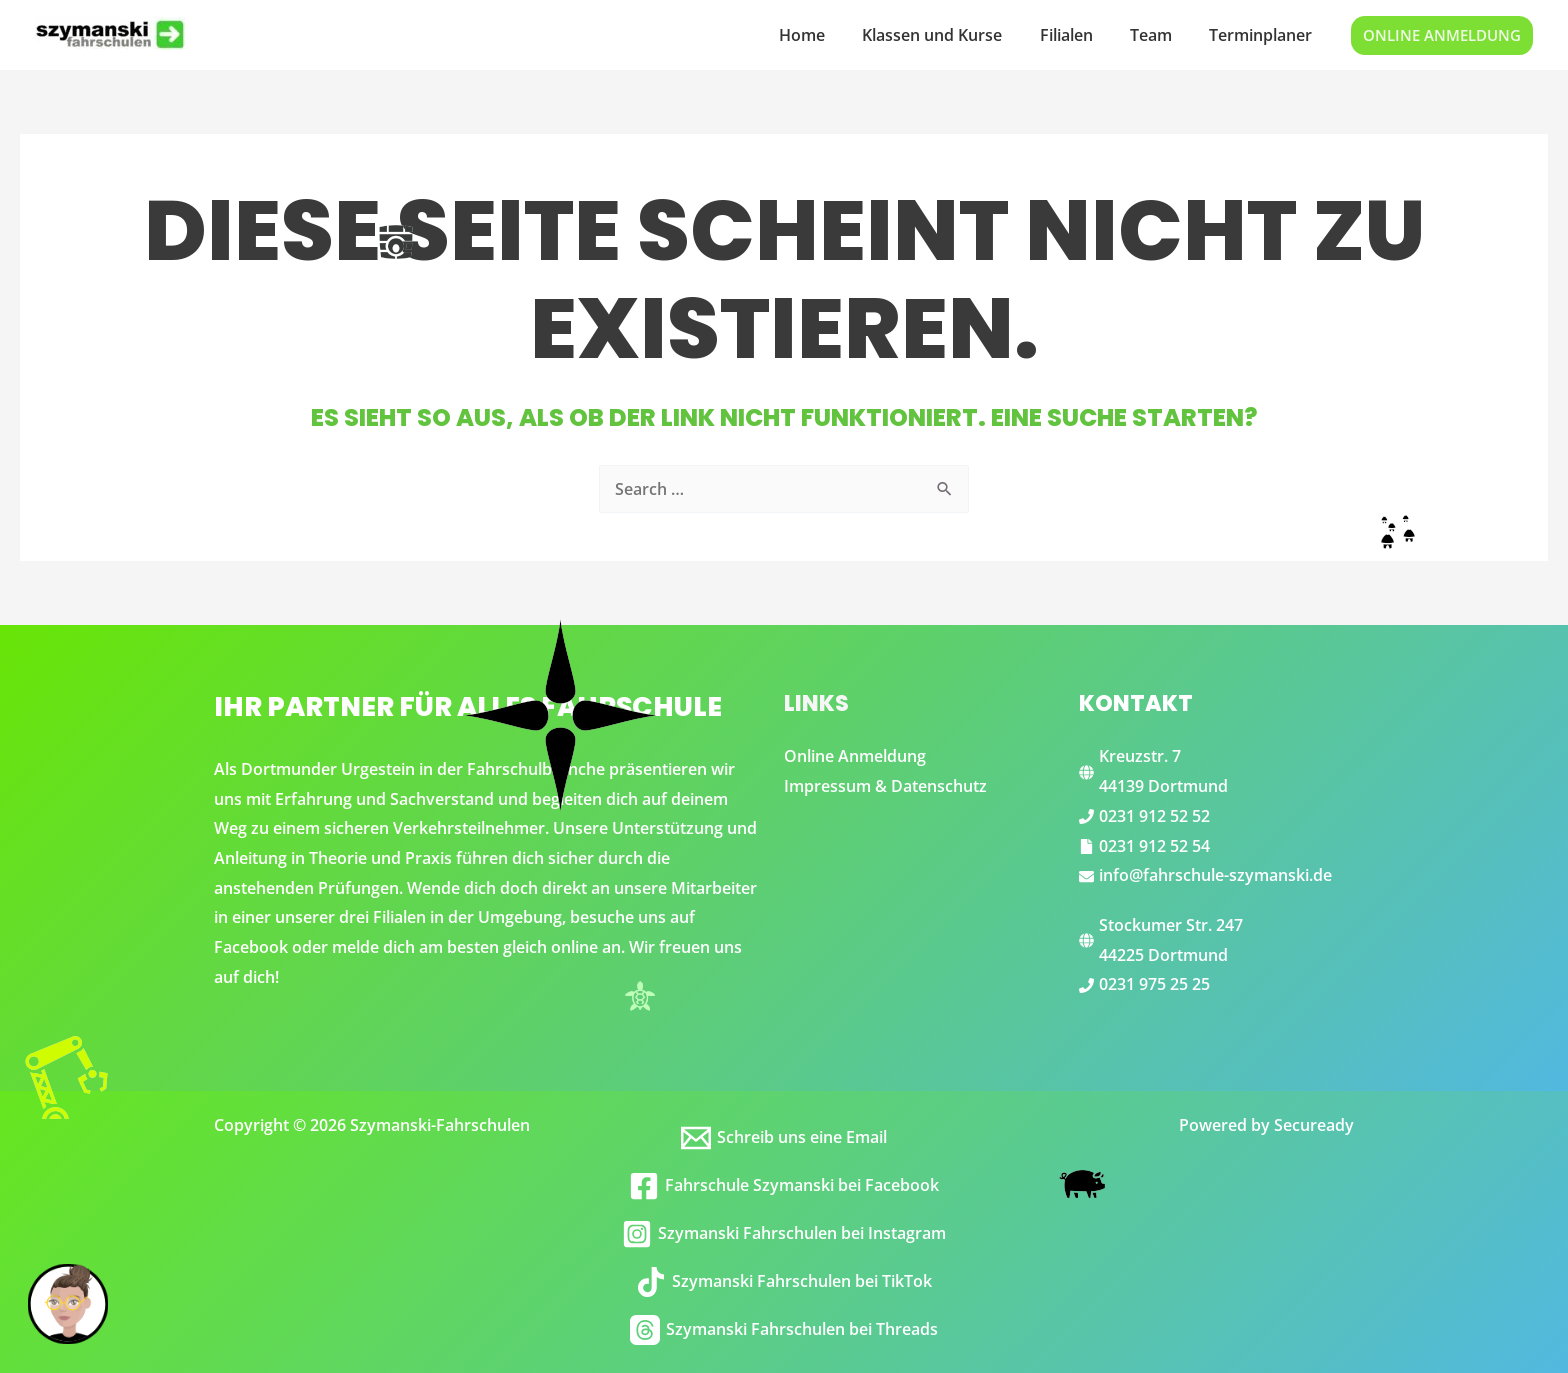 This screenshot has width=1568, height=1373. I want to click on view village or settlement on map, so click(1398, 532).